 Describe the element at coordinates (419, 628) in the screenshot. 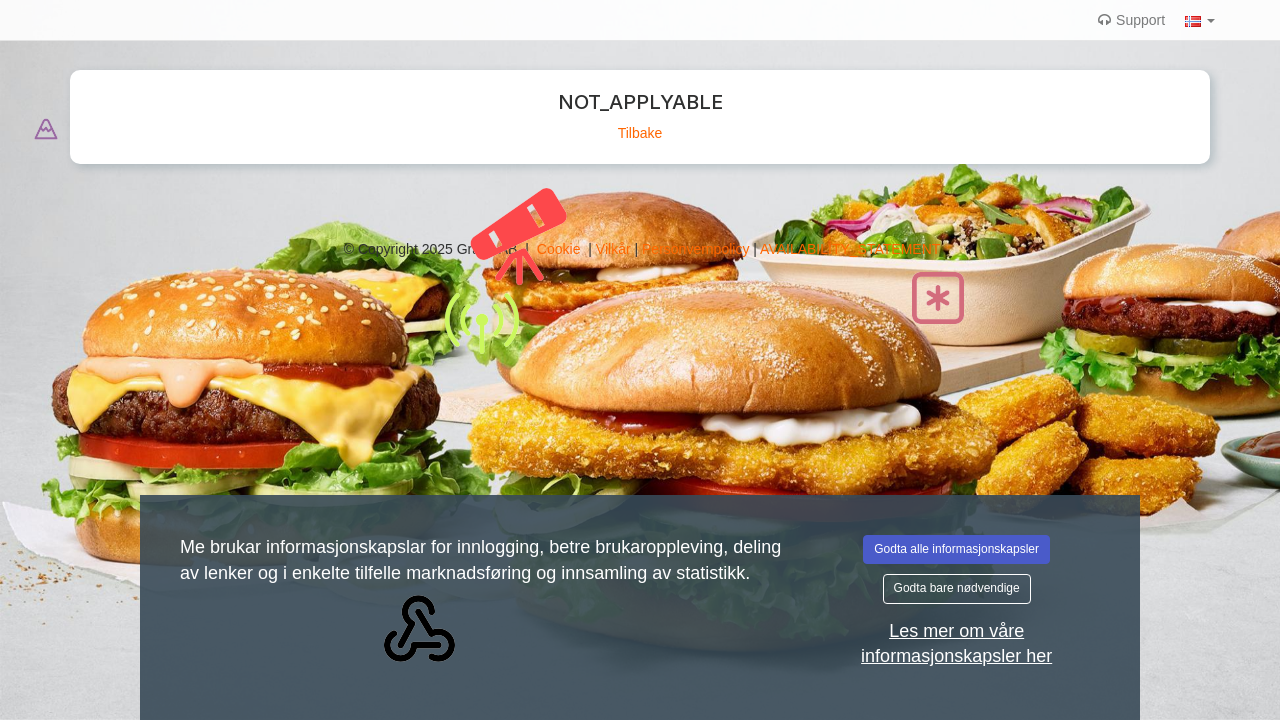

I see `configure webhook integrations` at that location.